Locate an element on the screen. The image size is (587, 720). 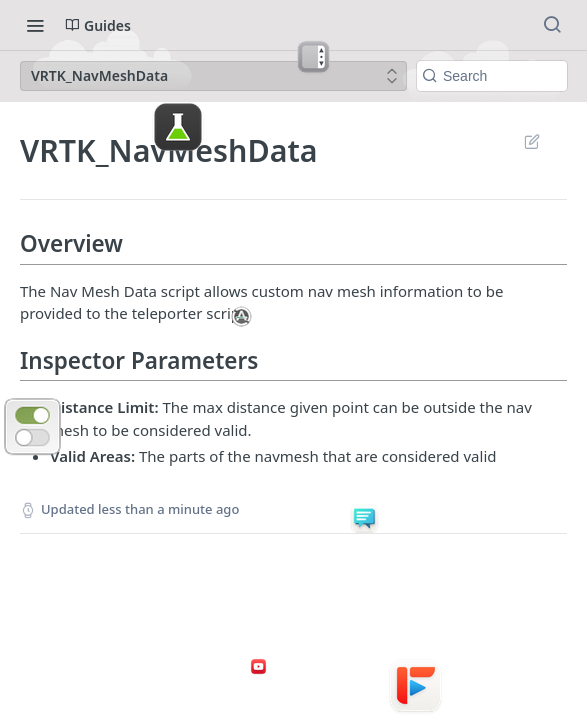
open the software update manager is located at coordinates (241, 316).